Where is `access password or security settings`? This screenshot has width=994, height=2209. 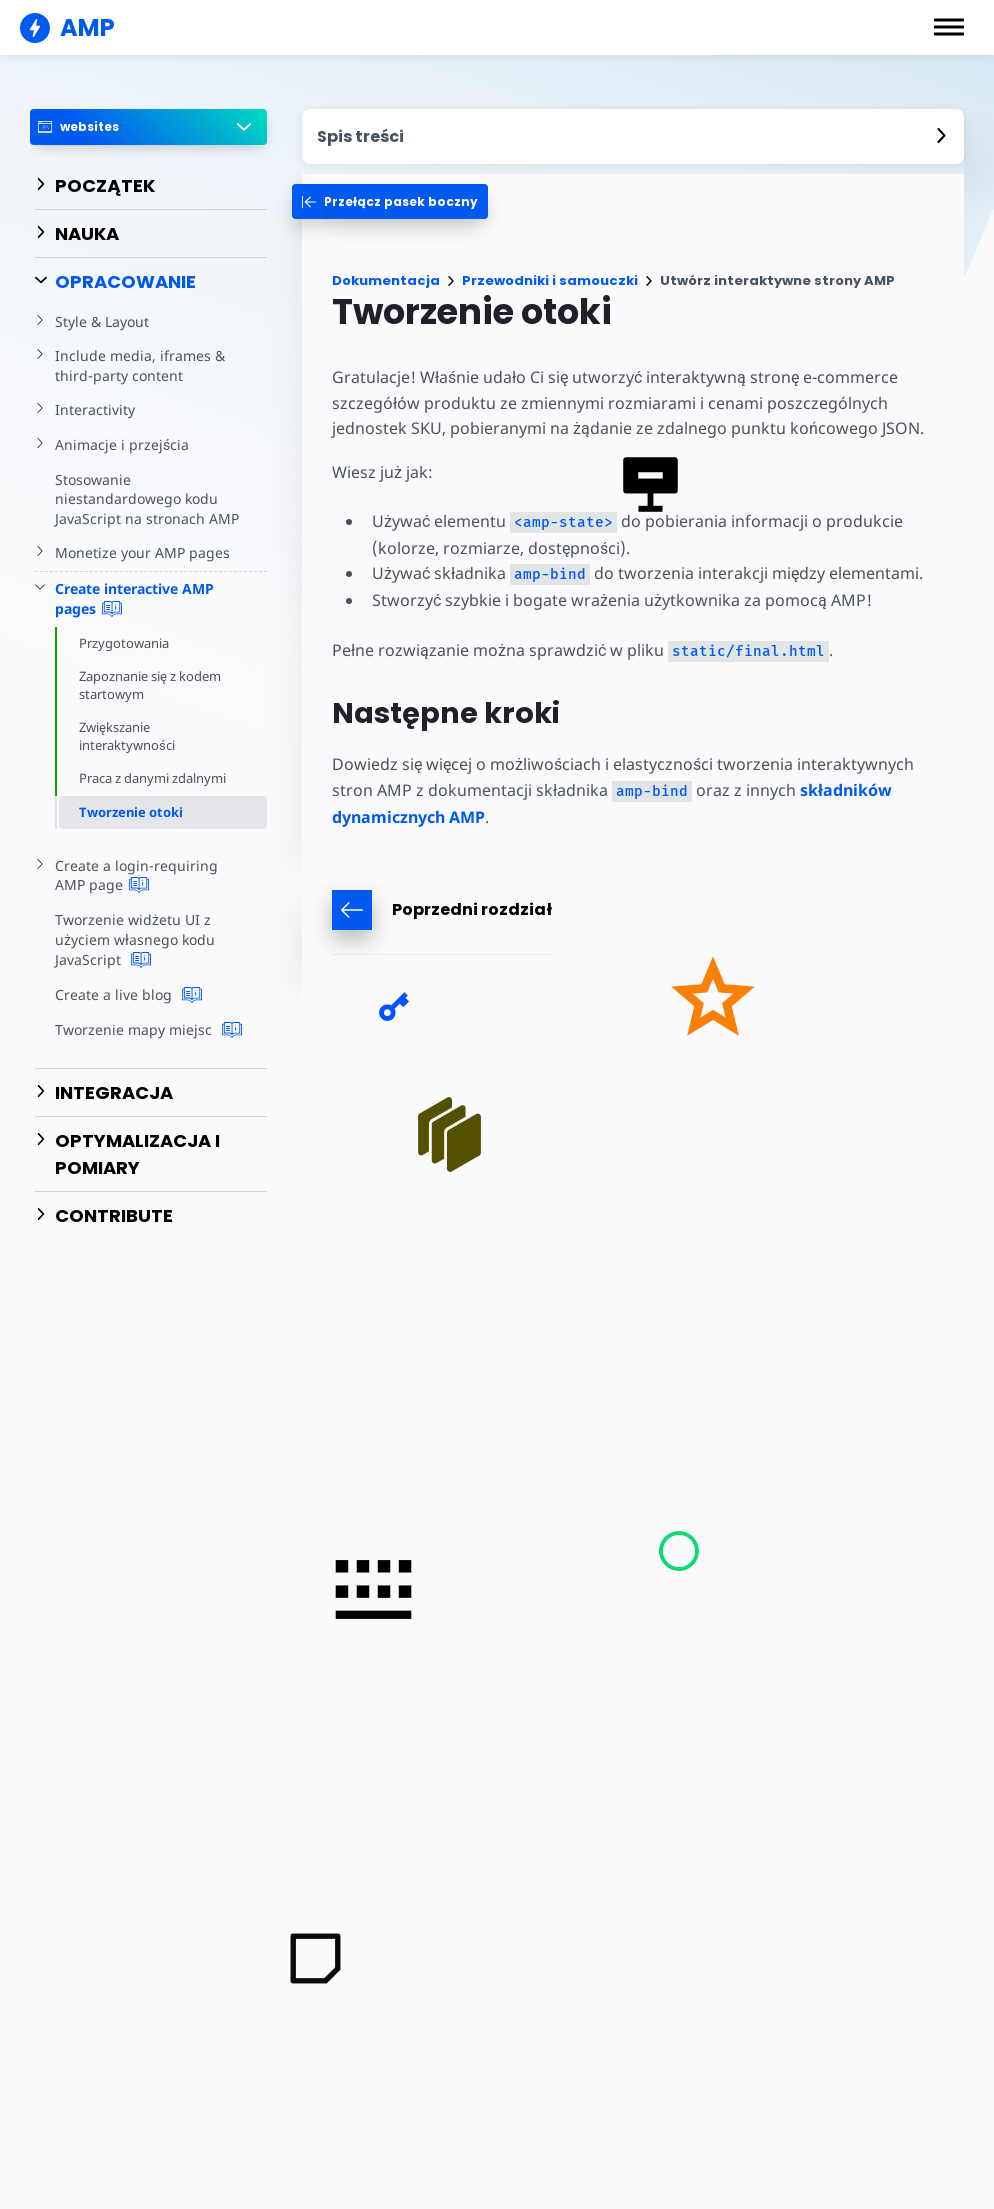
access password or security settings is located at coordinates (394, 1006).